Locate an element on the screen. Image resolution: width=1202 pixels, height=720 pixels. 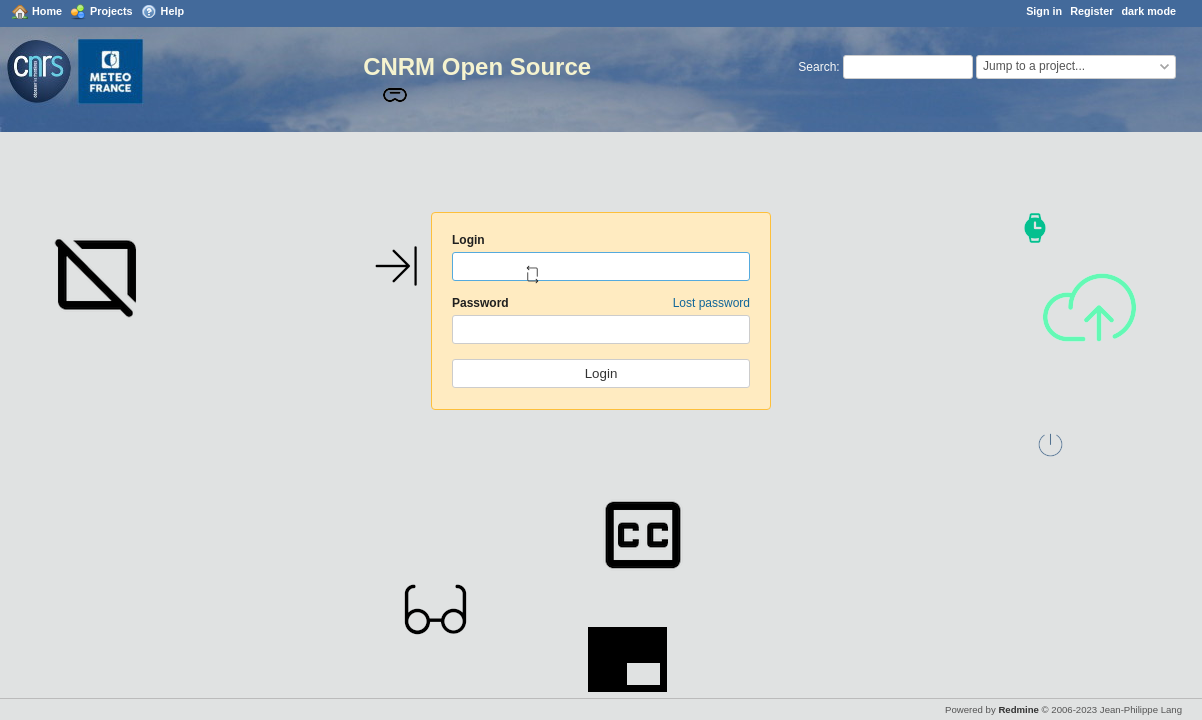
indicates browser not supported is located at coordinates (97, 275).